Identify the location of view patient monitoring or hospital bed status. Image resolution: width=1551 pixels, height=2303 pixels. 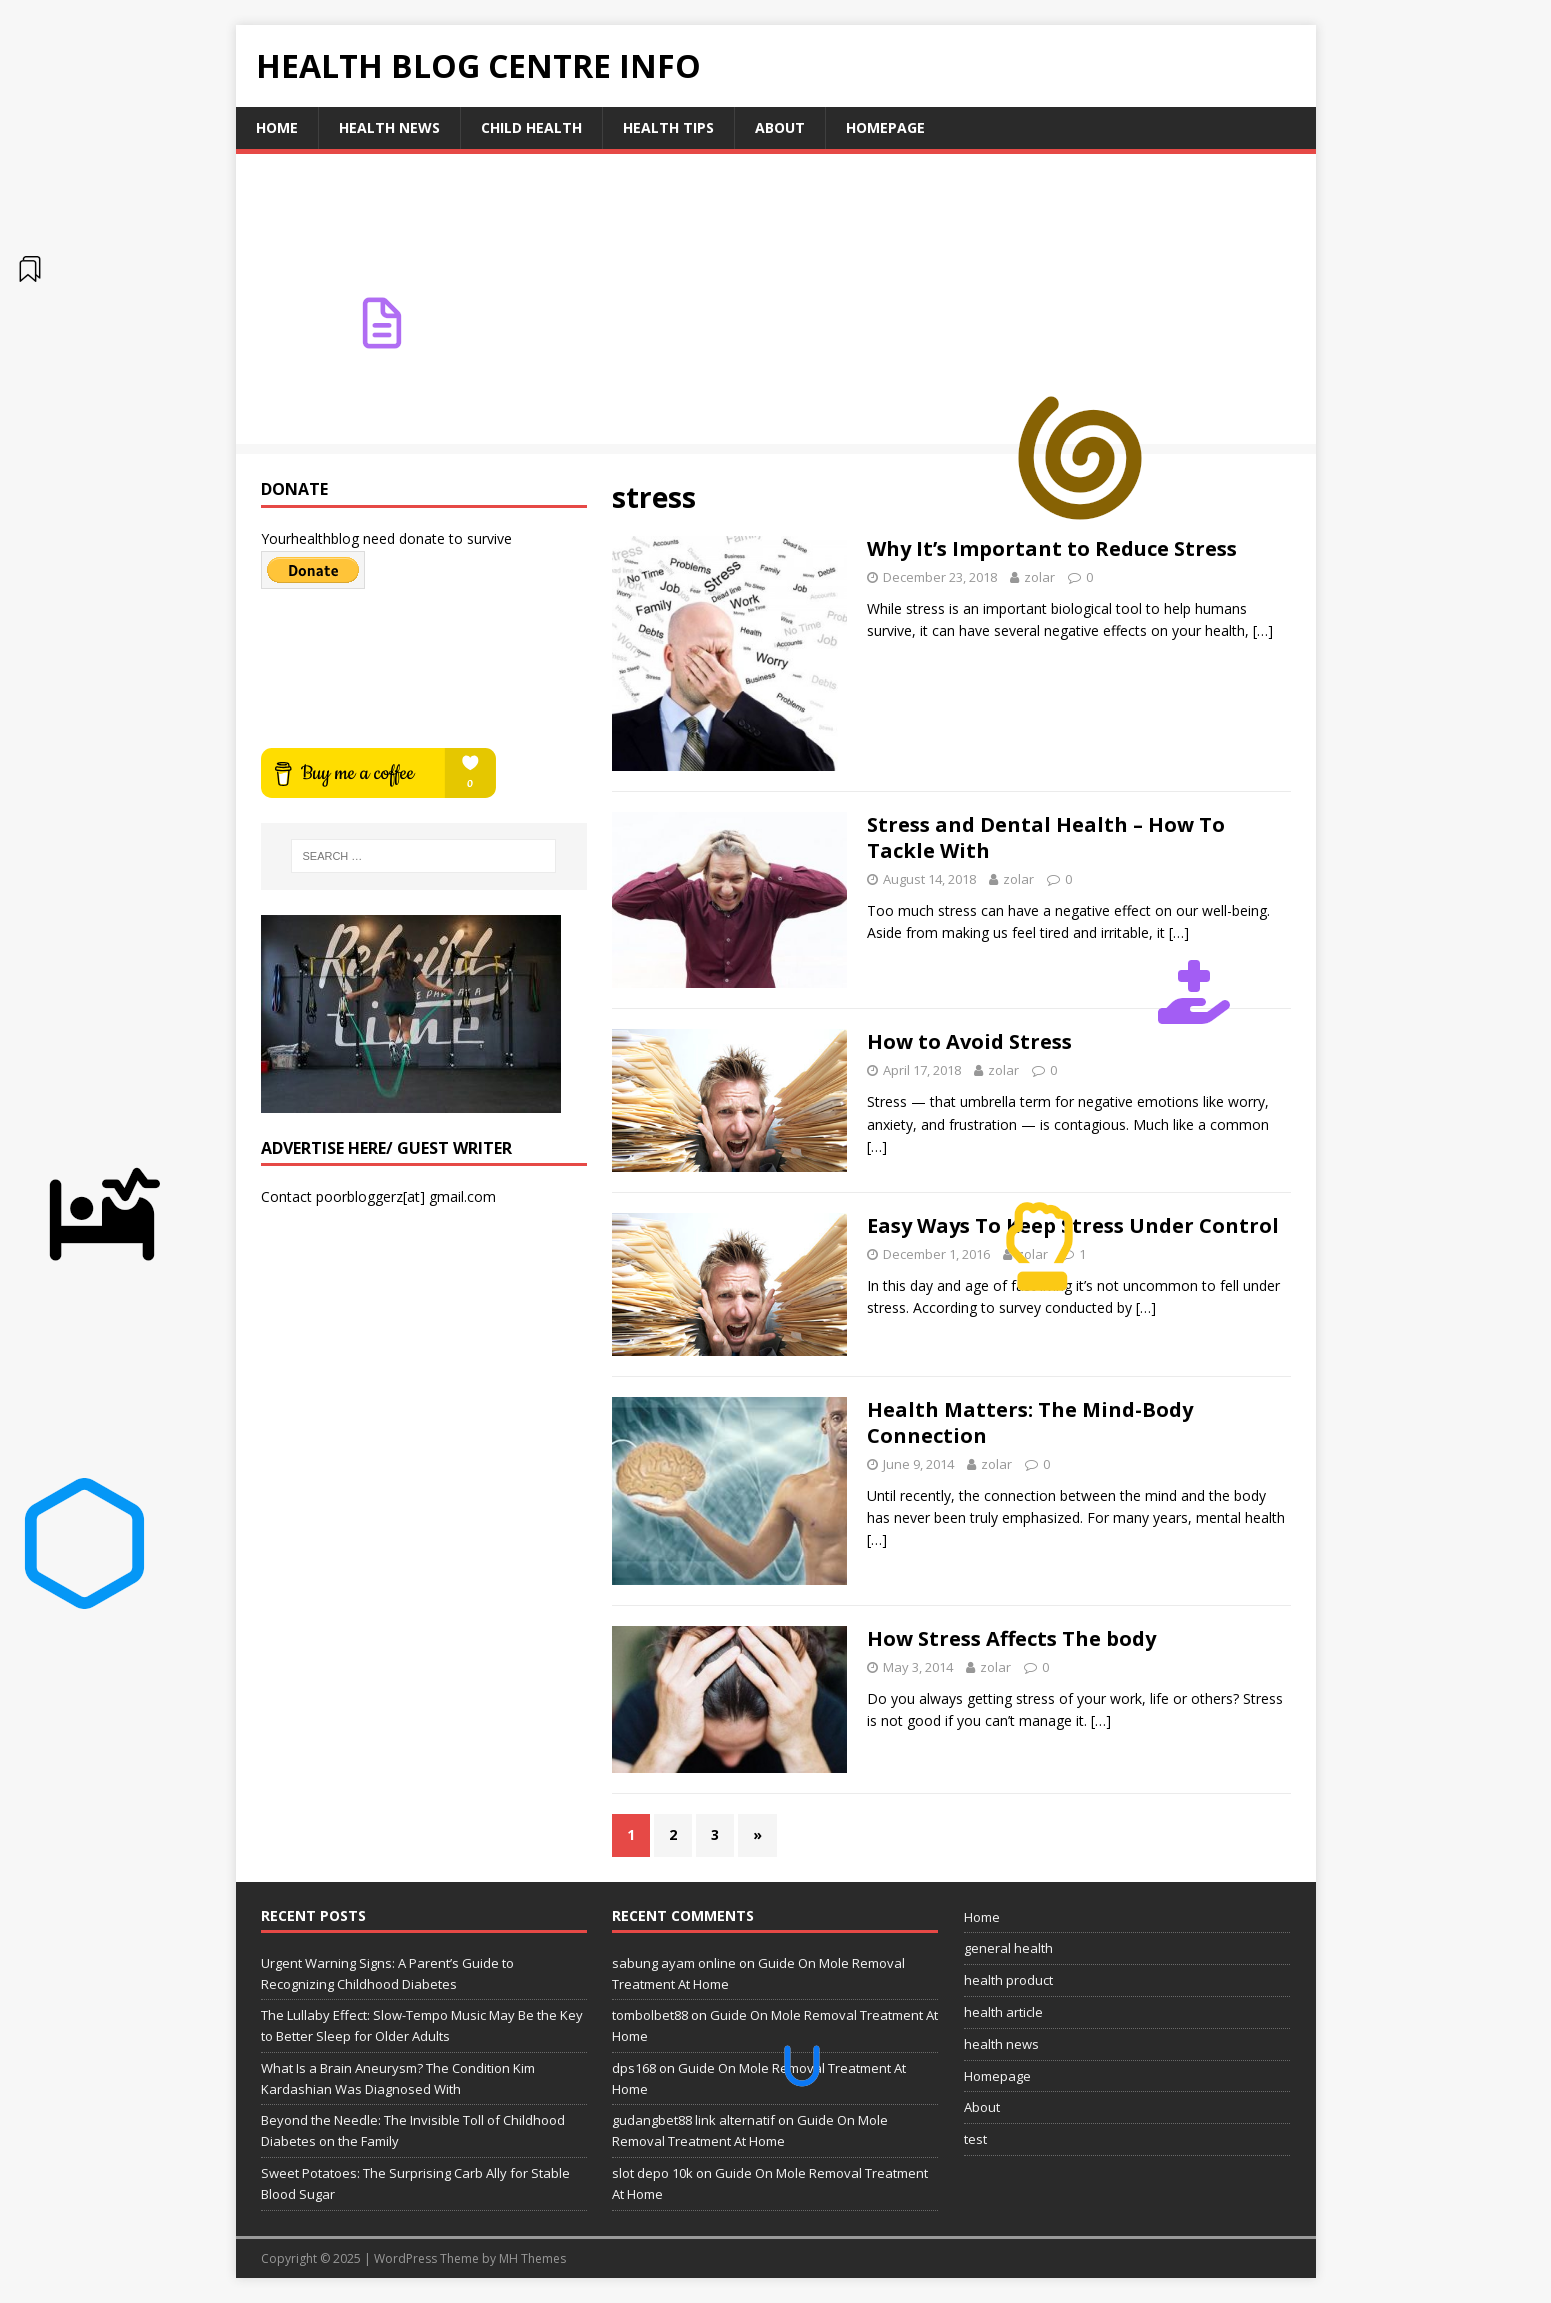
(102, 1220).